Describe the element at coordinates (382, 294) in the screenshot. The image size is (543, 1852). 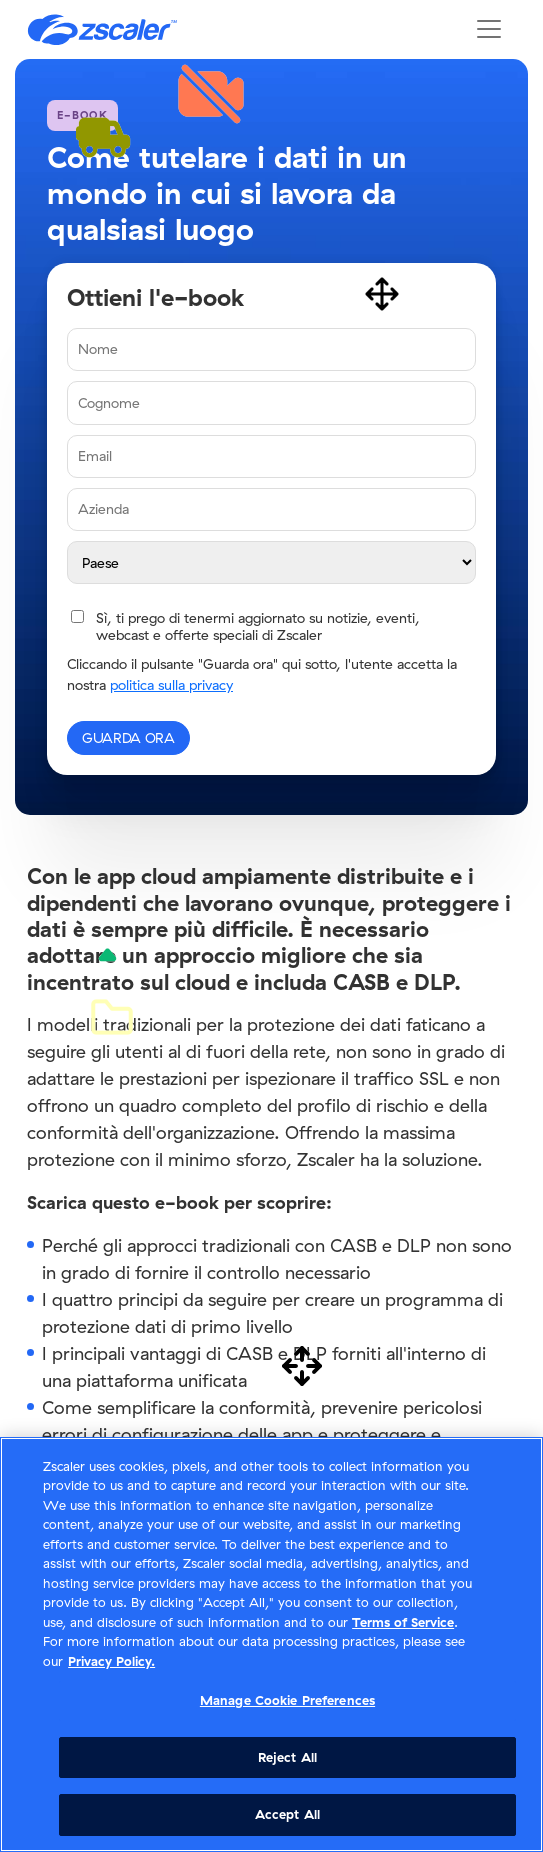
I see `move or reposition an element` at that location.